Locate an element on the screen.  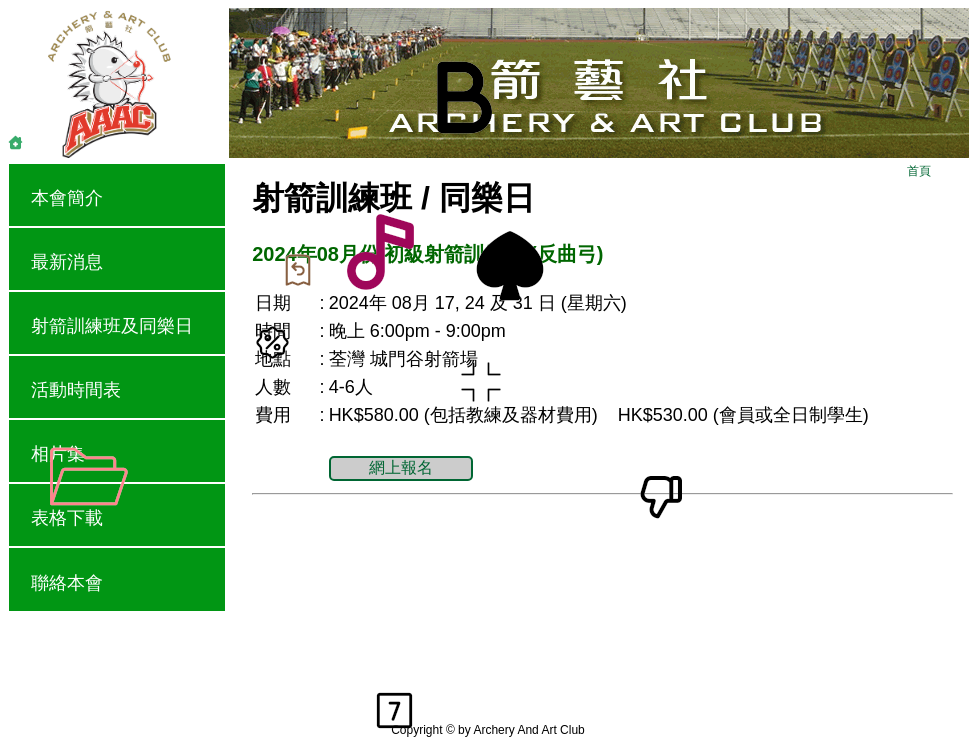
view available discounts or promotions is located at coordinates (272, 342).